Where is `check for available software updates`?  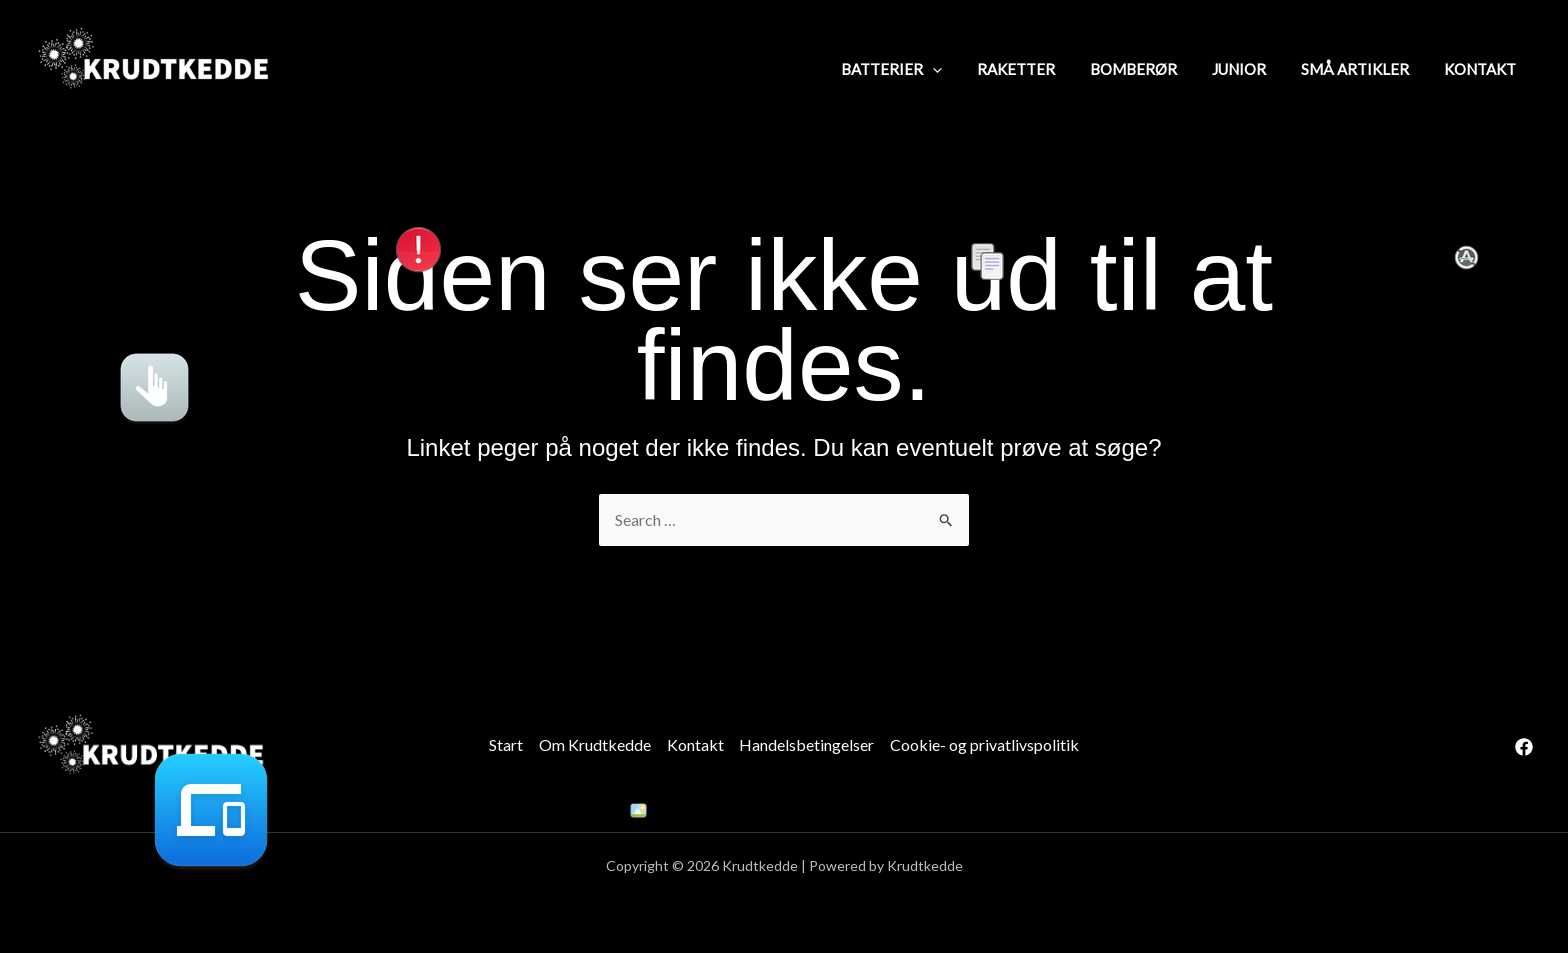 check for available software updates is located at coordinates (1466, 257).